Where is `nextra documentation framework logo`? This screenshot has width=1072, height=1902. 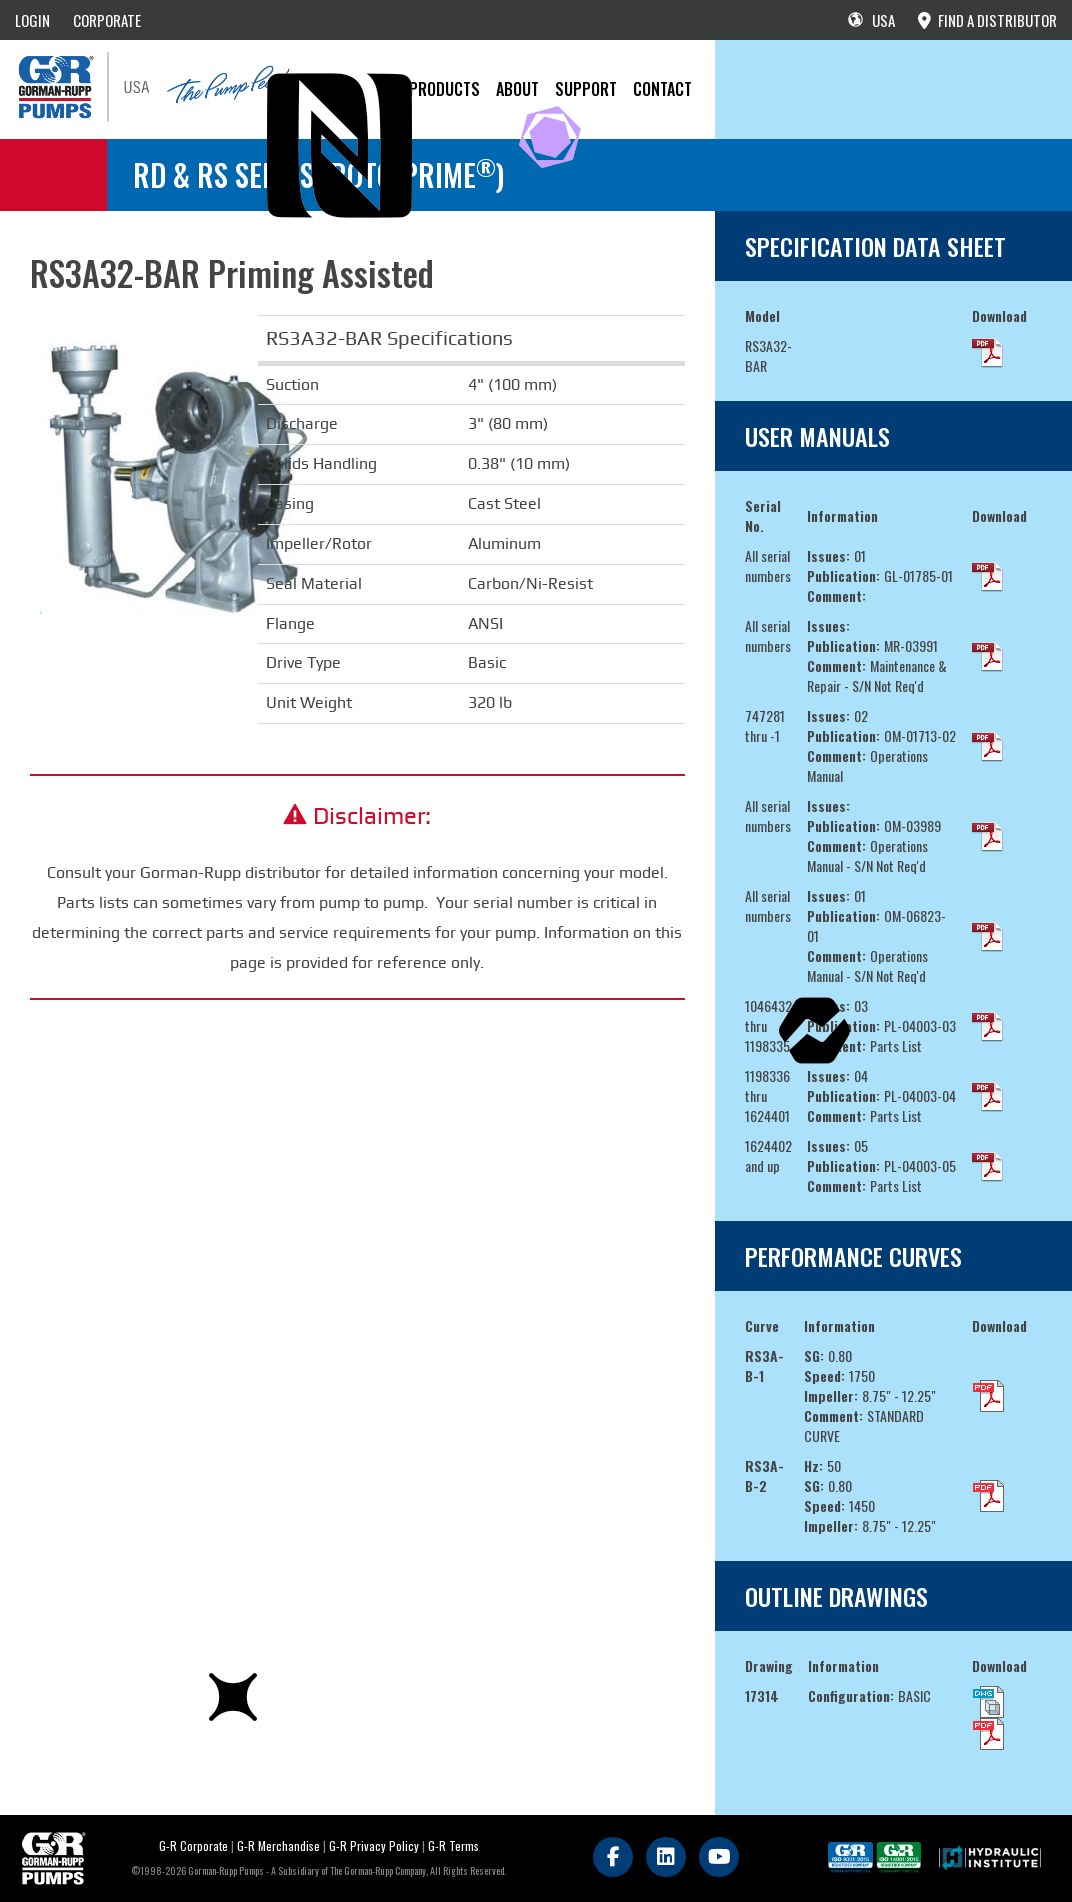 nextra documentation framework logo is located at coordinates (233, 1697).